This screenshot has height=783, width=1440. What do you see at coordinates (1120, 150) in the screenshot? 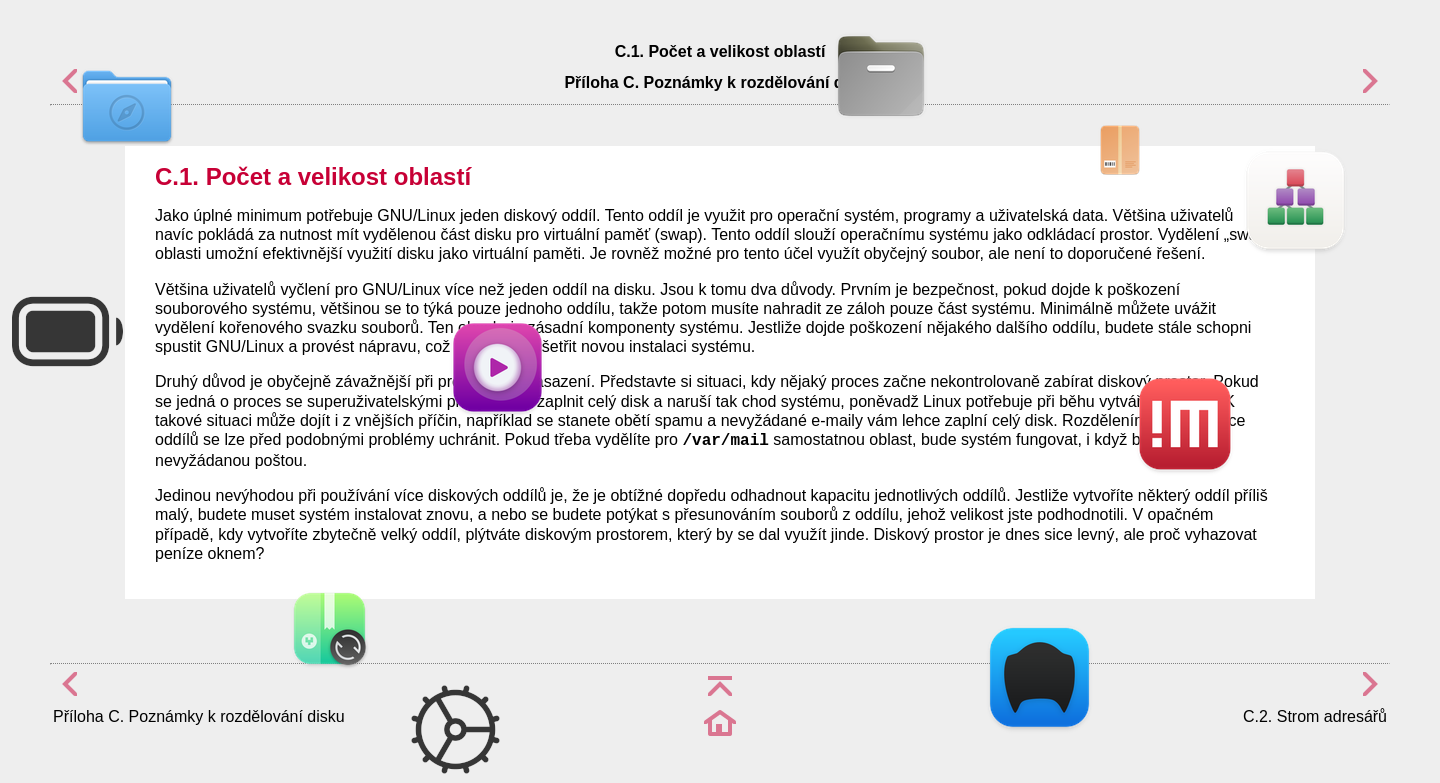
I see `open package manager application` at bounding box center [1120, 150].